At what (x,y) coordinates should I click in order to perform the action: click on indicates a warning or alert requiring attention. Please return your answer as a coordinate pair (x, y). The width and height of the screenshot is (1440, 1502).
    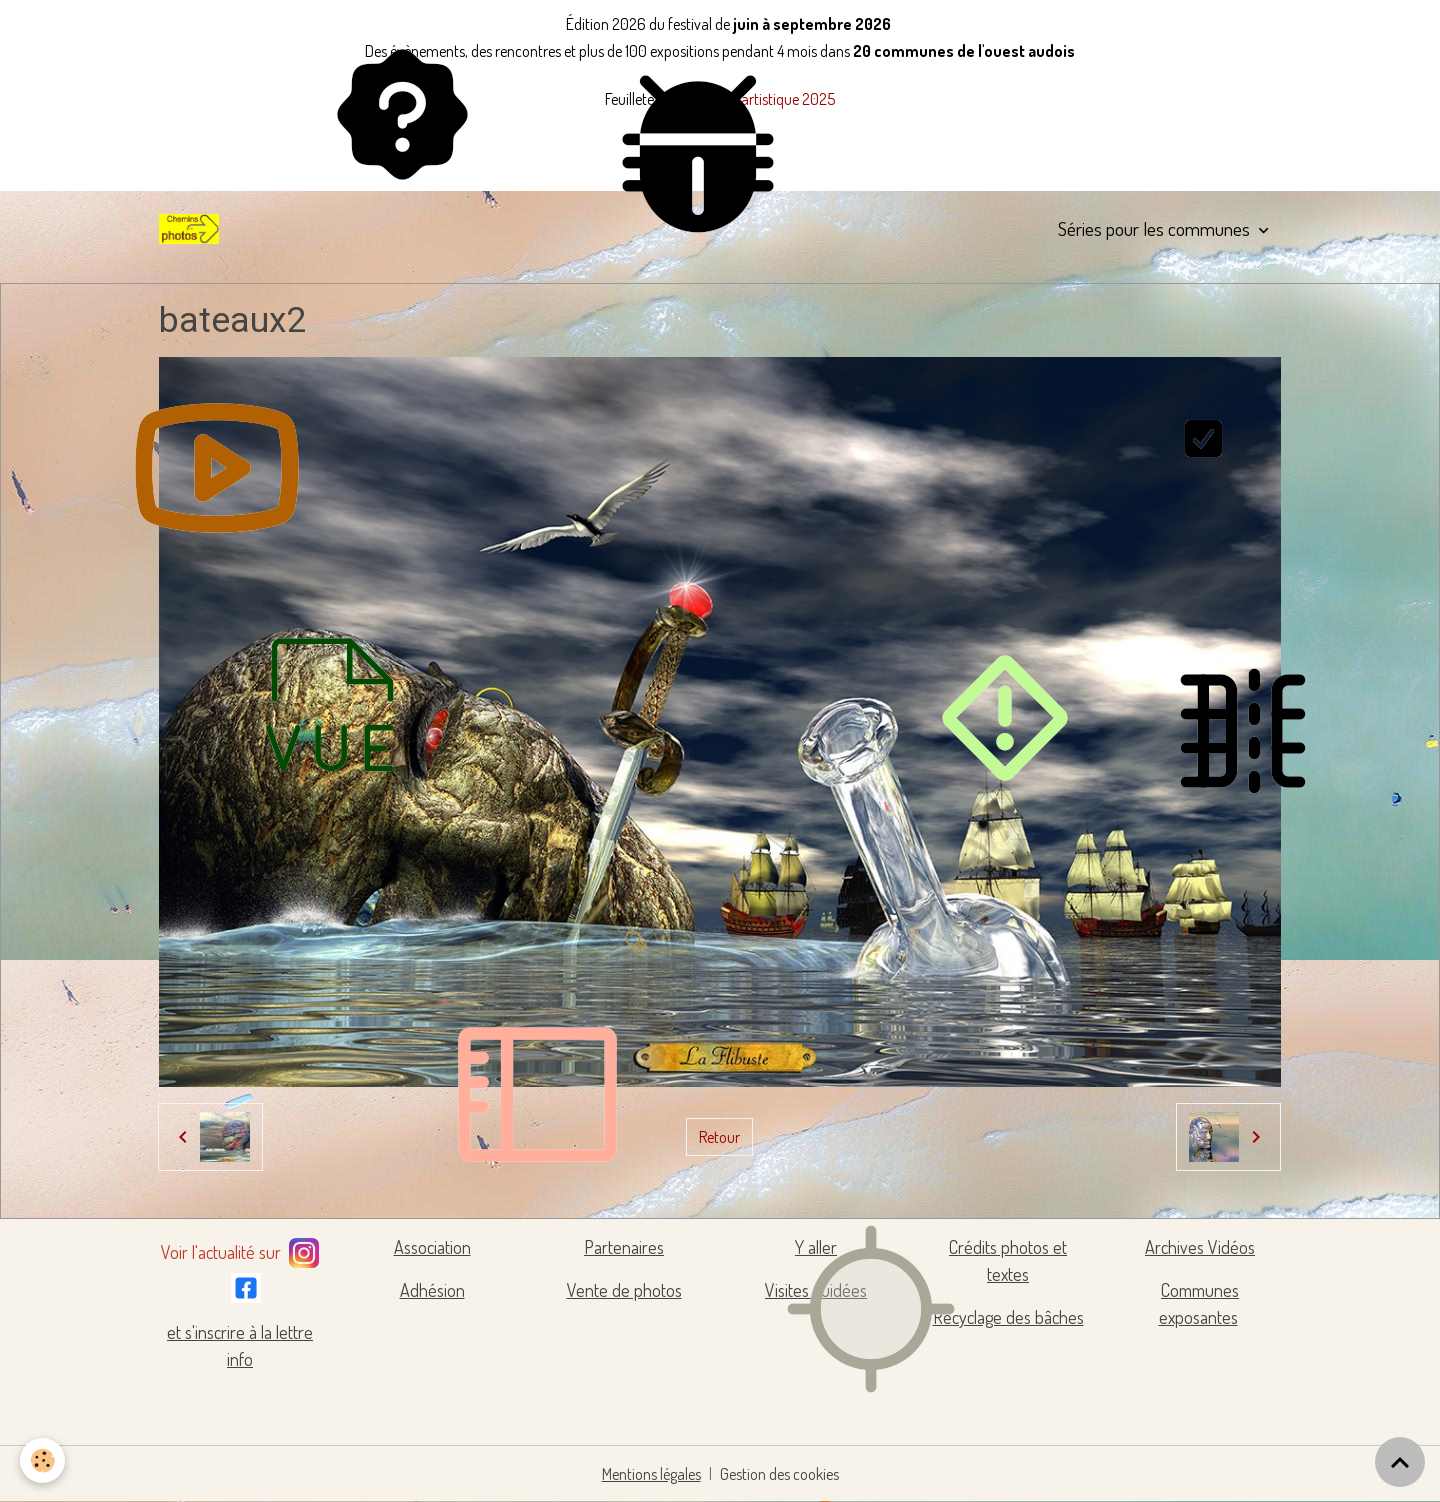
    Looking at the image, I should click on (1005, 718).